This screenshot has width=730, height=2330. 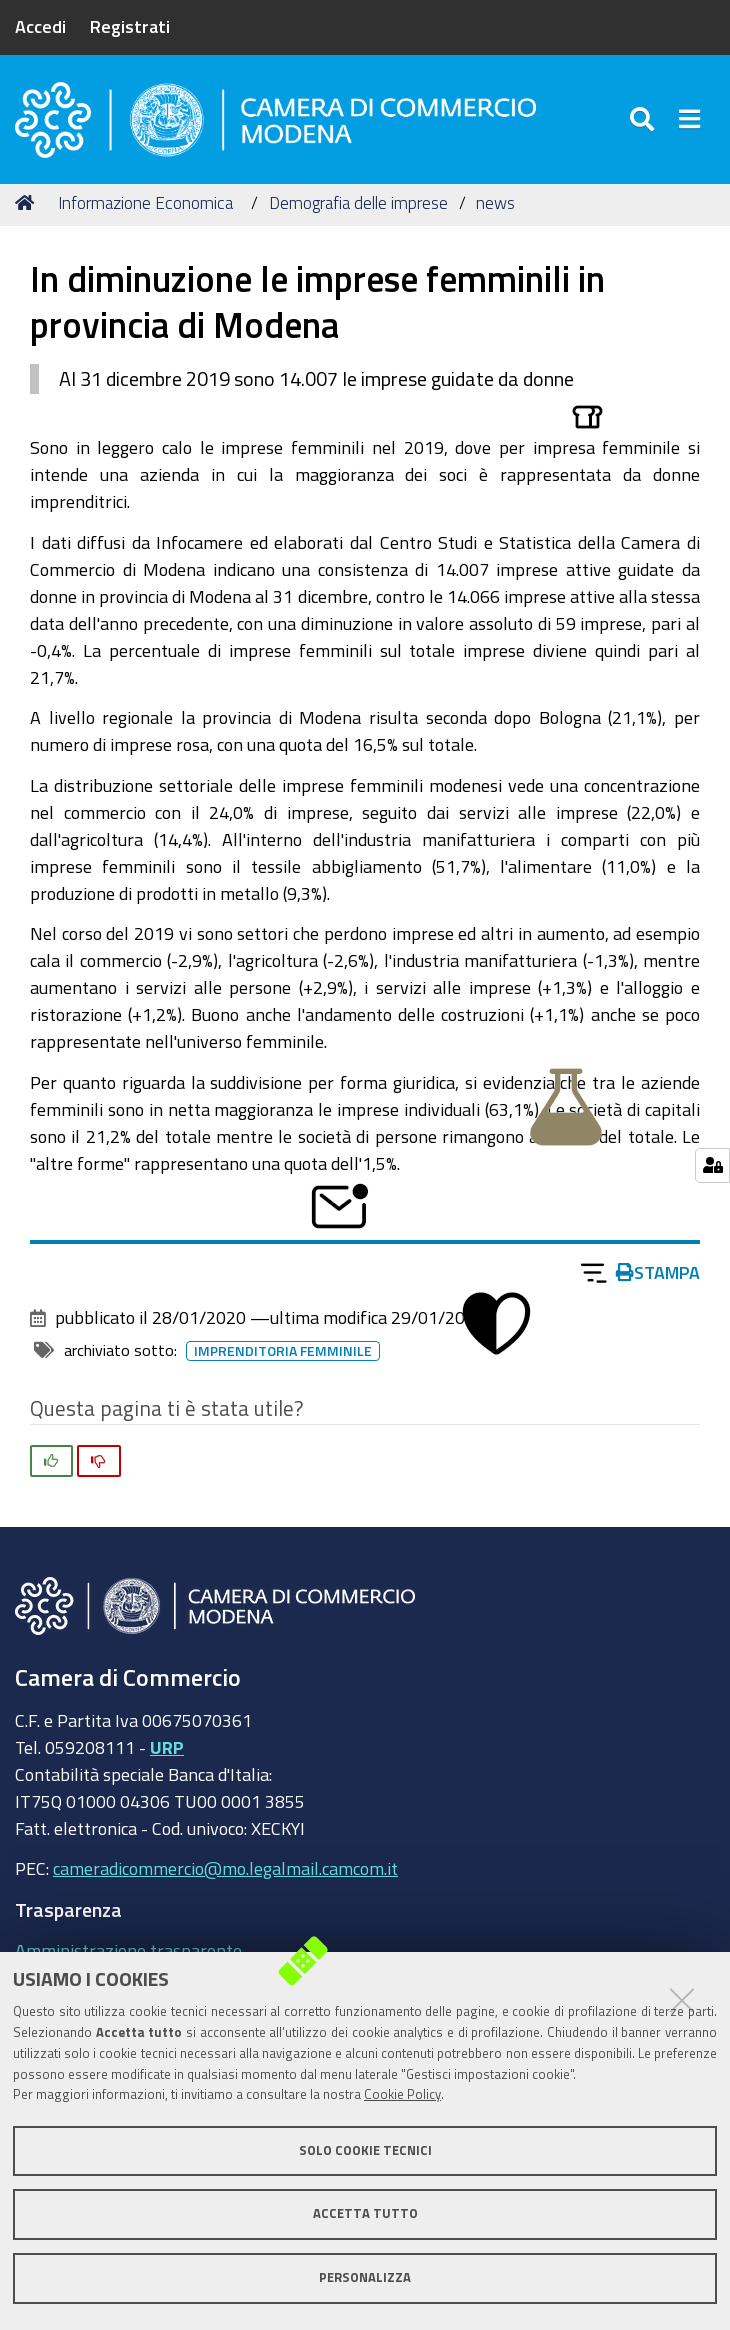 I want to click on indicates partial like or favorite status, so click(x=496, y=1323).